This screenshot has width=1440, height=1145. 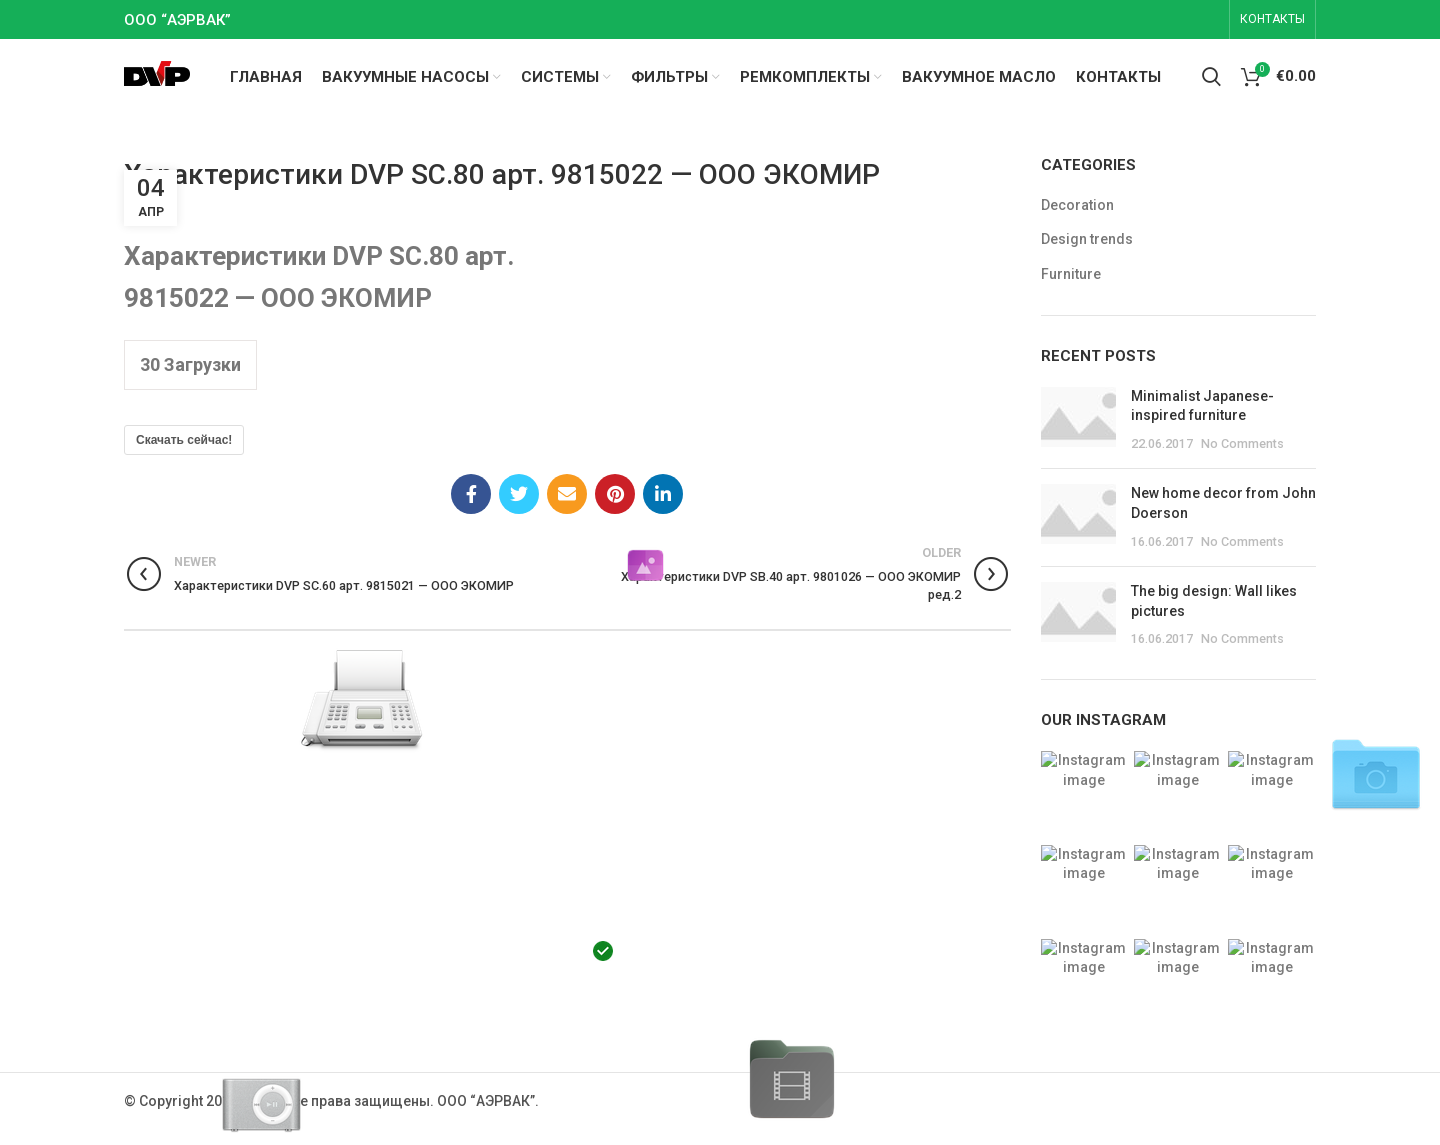 What do you see at coordinates (792, 1079) in the screenshot?
I see `open your videos folder` at bounding box center [792, 1079].